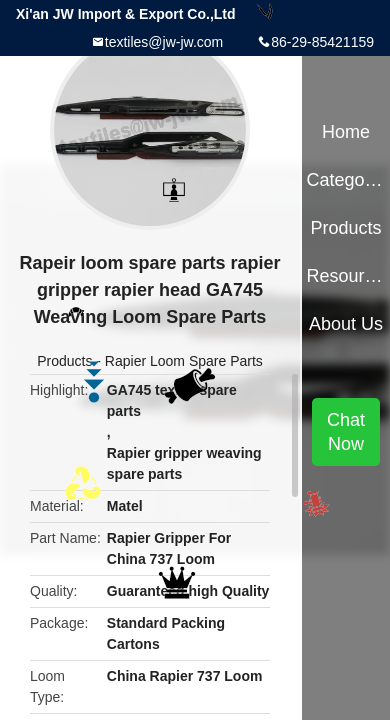 The height and width of the screenshot is (720, 390). I want to click on food or meat item in a game inventory, so click(189, 384).